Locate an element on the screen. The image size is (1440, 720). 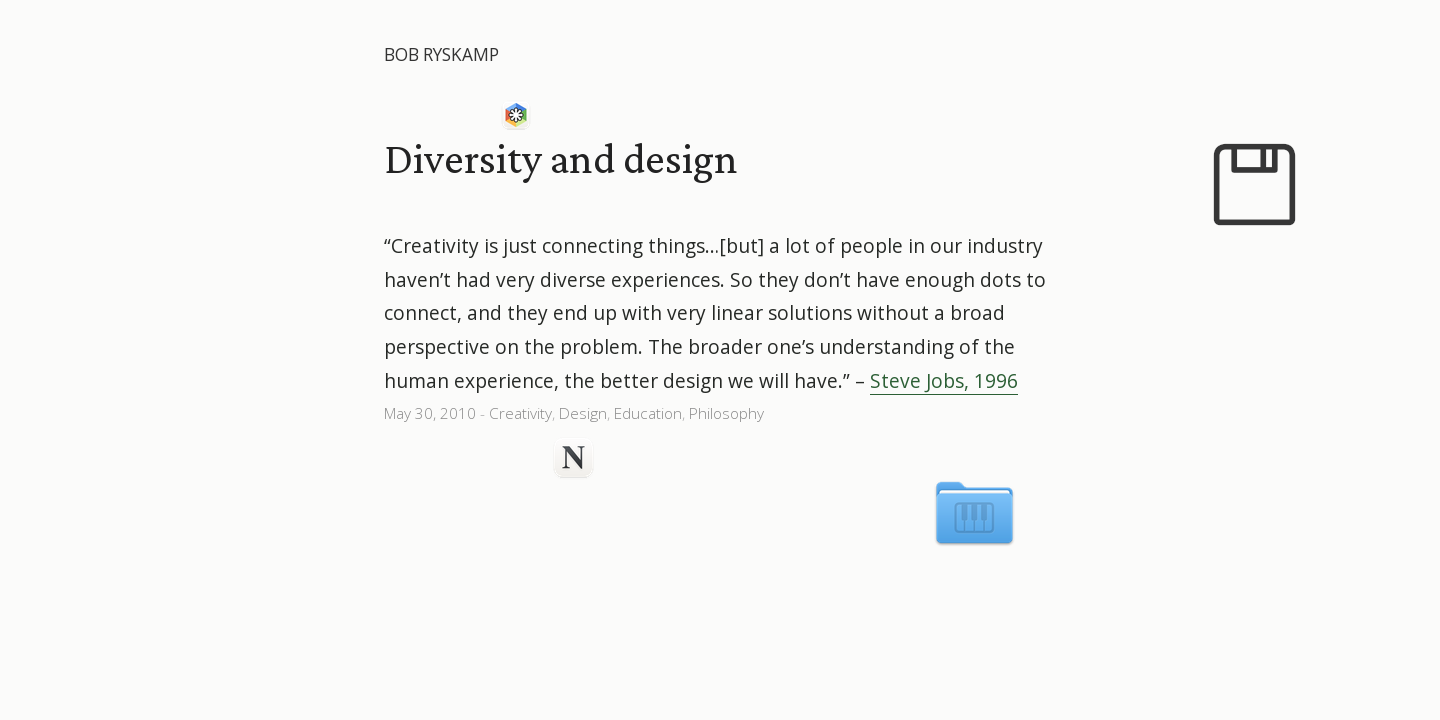
open boxy svg vector graphics editor is located at coordinates (516, 115).